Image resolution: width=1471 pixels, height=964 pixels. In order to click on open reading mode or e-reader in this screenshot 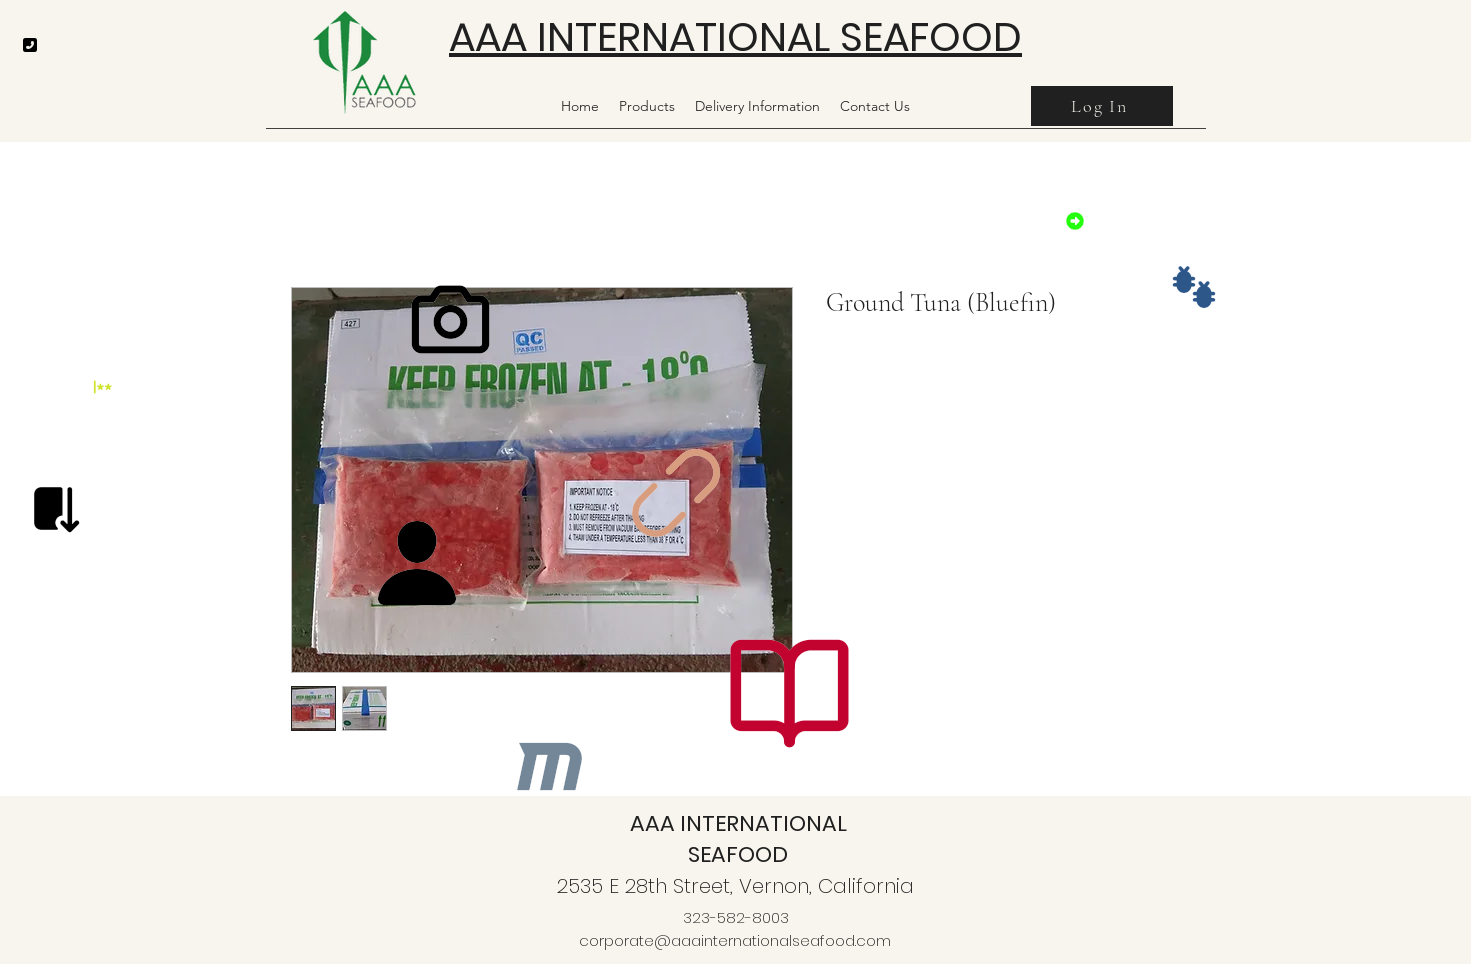, I will do `click(789, 693)`.